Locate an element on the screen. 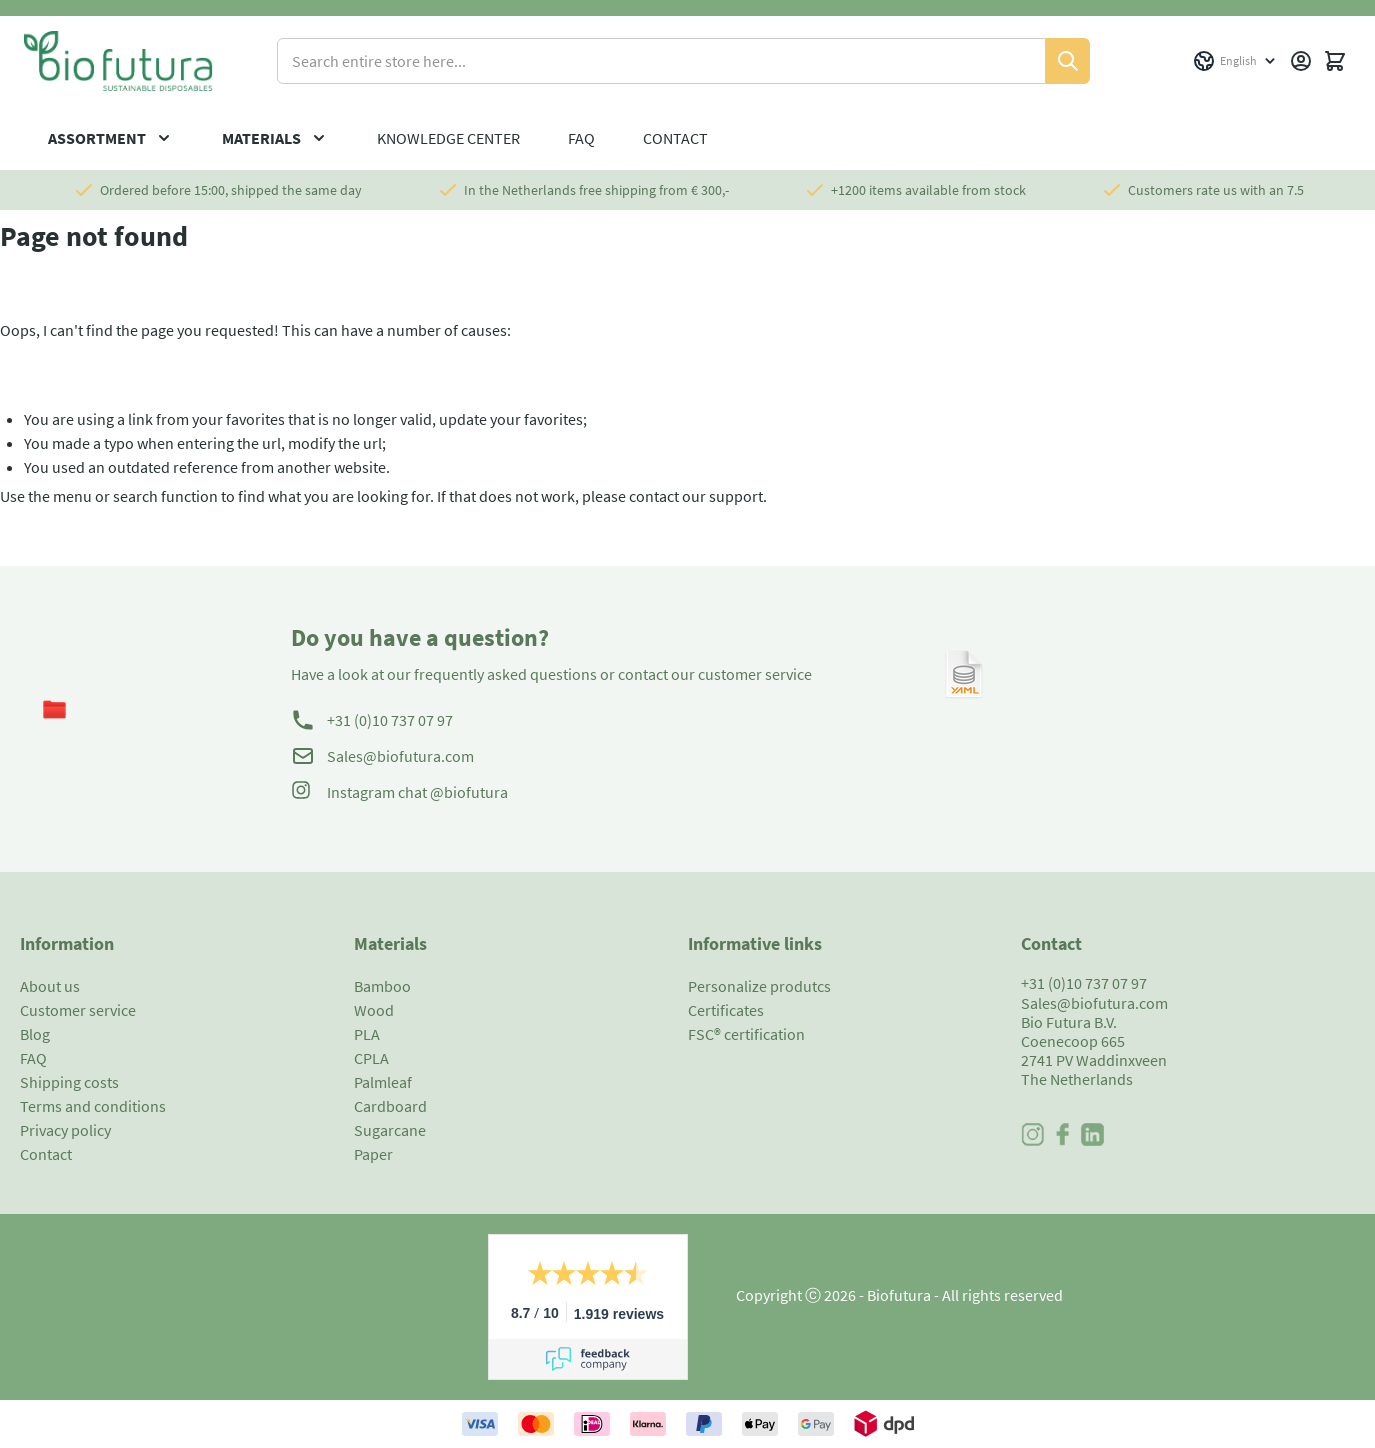  open folder containing files is located at coordinates (54, 709).